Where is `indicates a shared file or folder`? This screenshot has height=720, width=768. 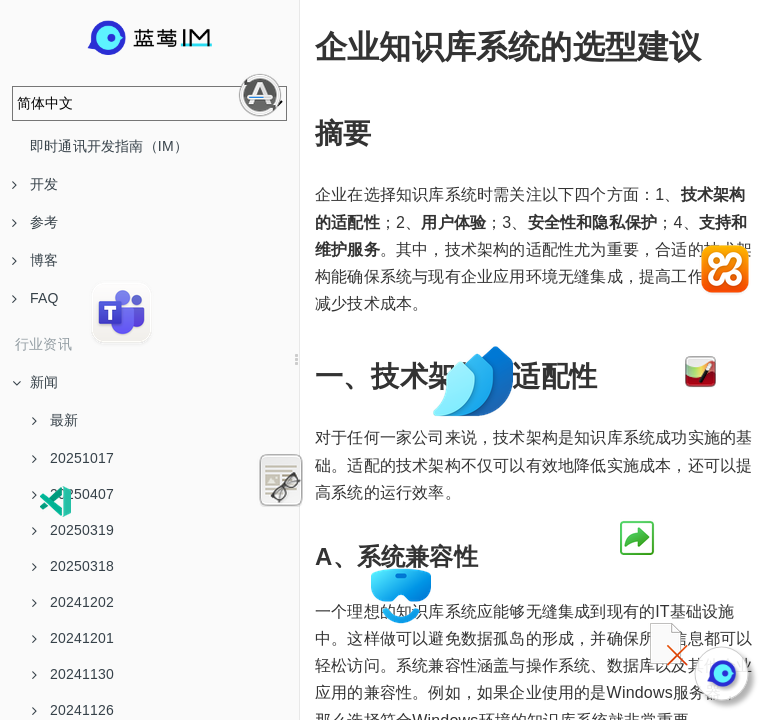
indicates a shared file or folder is located at coordinates (663, 511).